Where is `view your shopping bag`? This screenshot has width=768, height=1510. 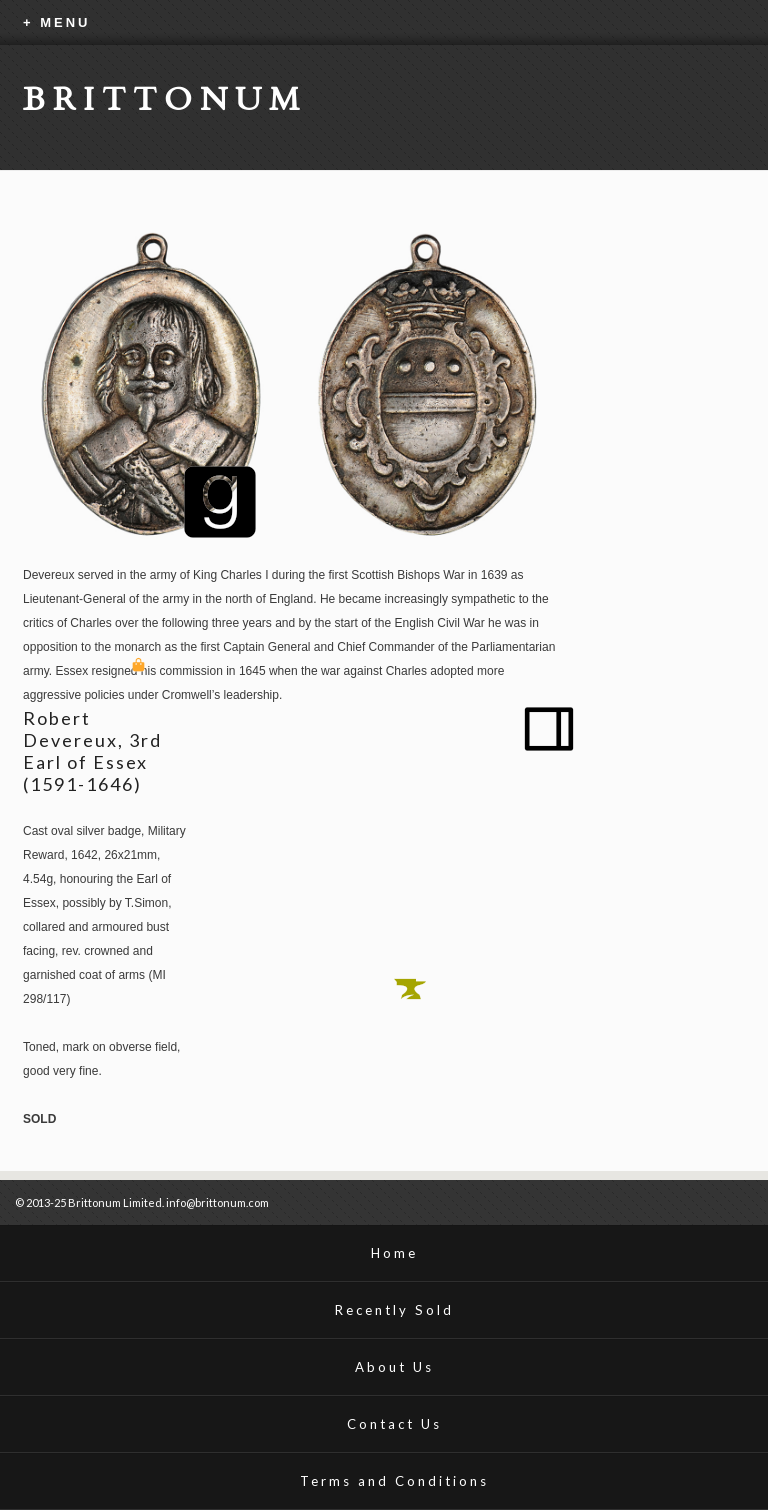
view your shopping bag is located at coordinates (138, 665).